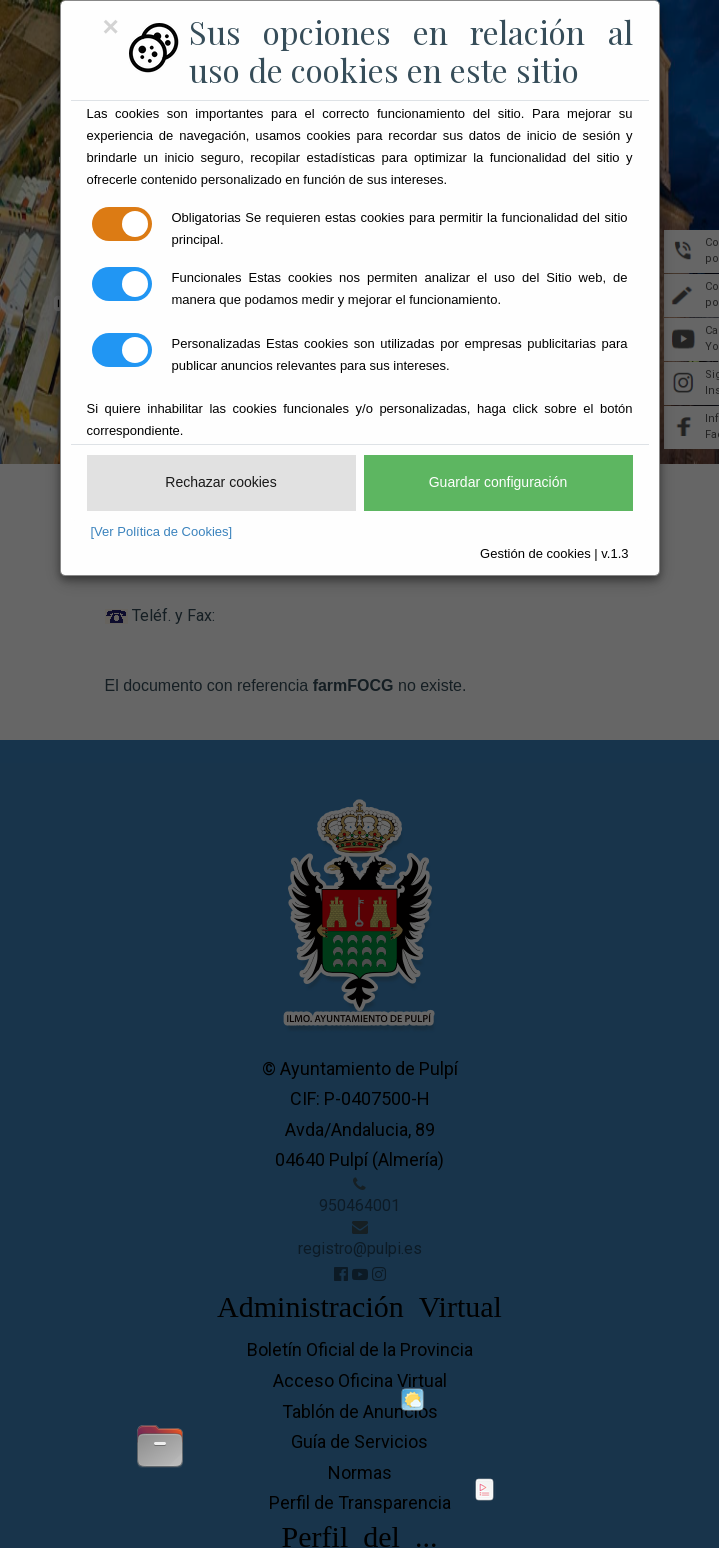 This screenshot has width=719, height=1548. Describe the element at coordinates (484, 1489) in the screenshot. I see `an mp3 playlist file` at that location.